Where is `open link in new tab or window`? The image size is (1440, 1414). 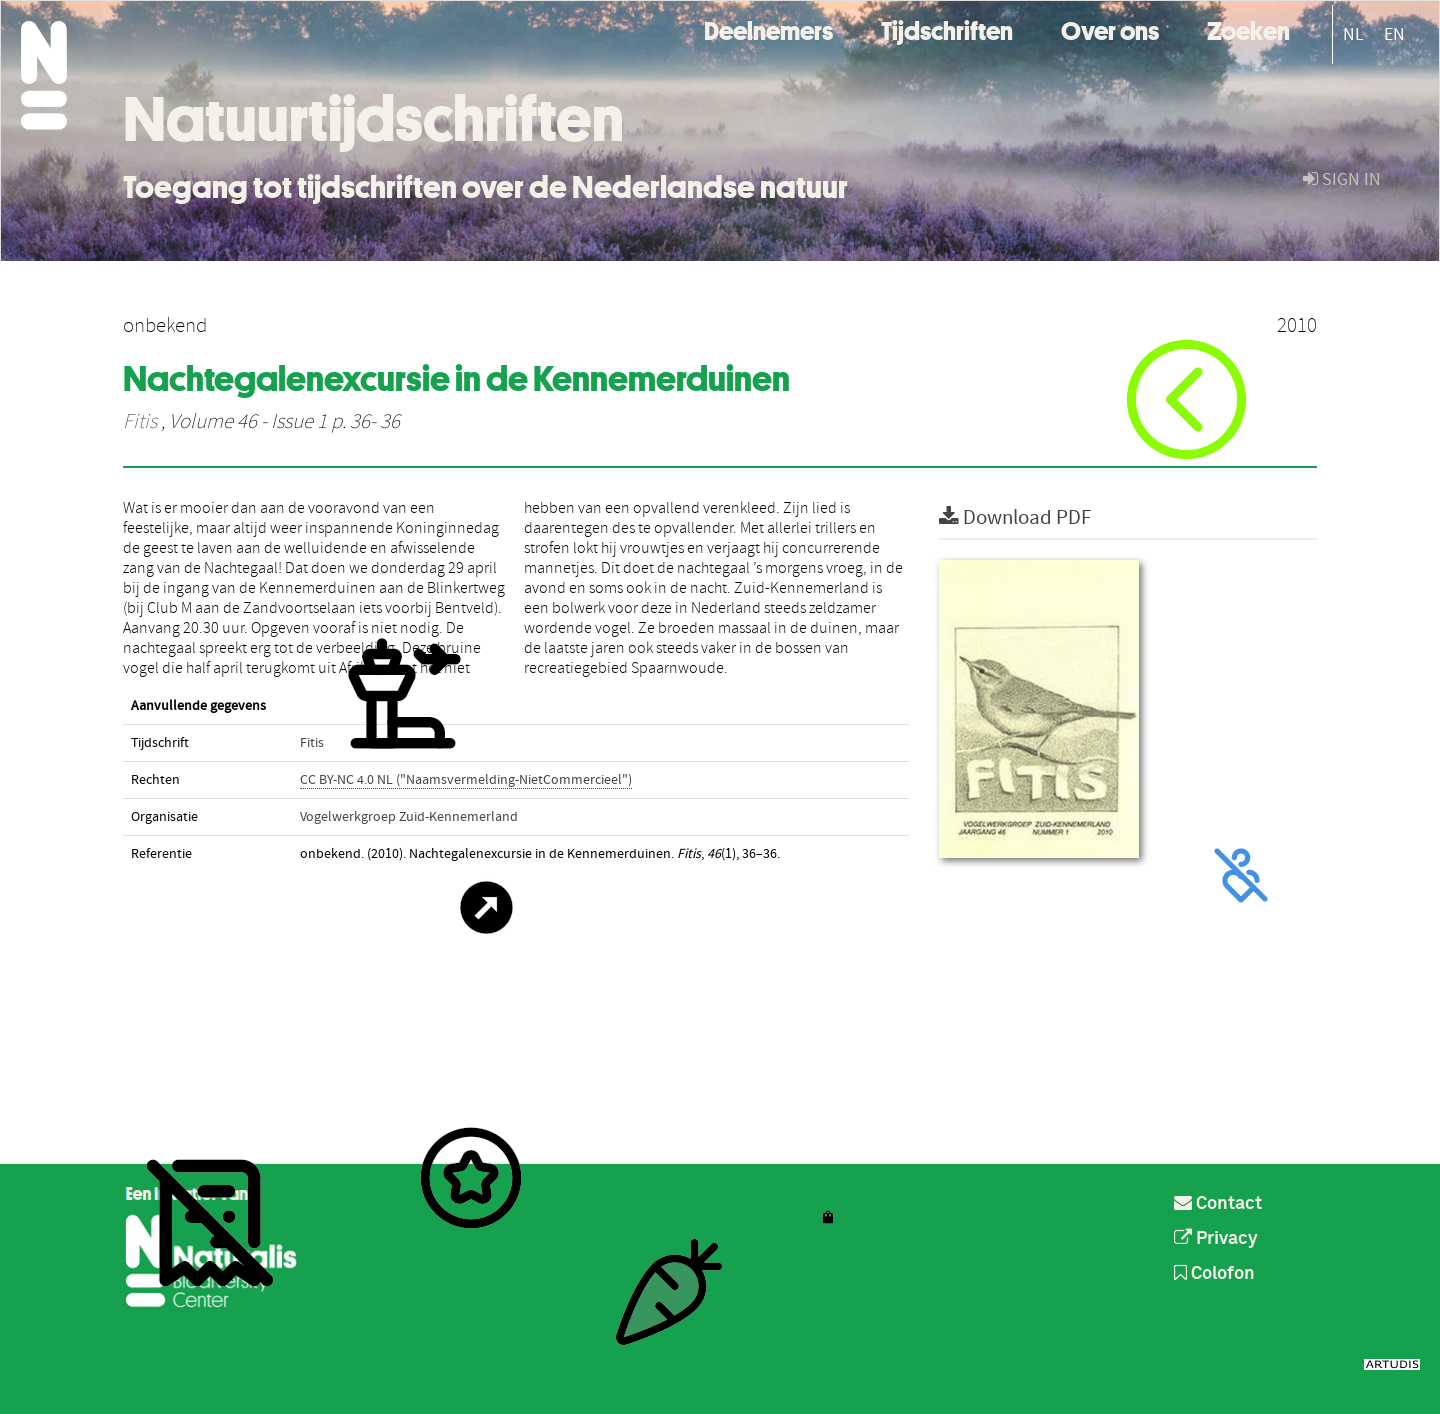 open link in new tab or window is located at coordinates (486, 907).